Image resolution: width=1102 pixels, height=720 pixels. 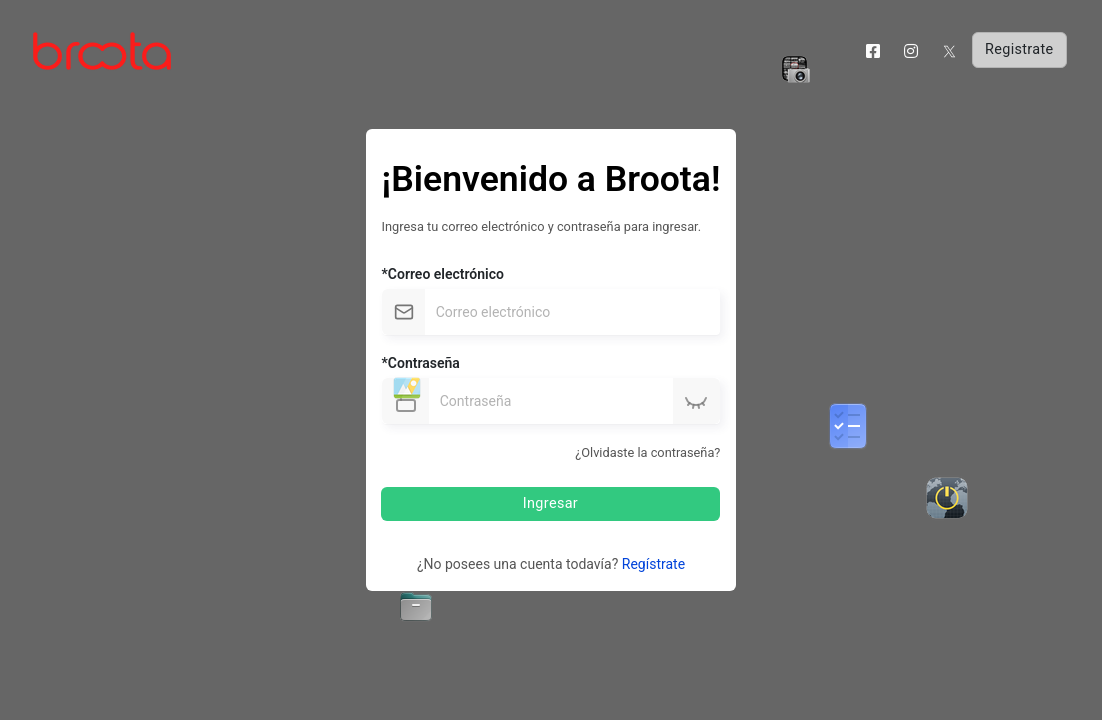 I want to click on configure wake-on-lan network settings, so click(x=947, y=498).